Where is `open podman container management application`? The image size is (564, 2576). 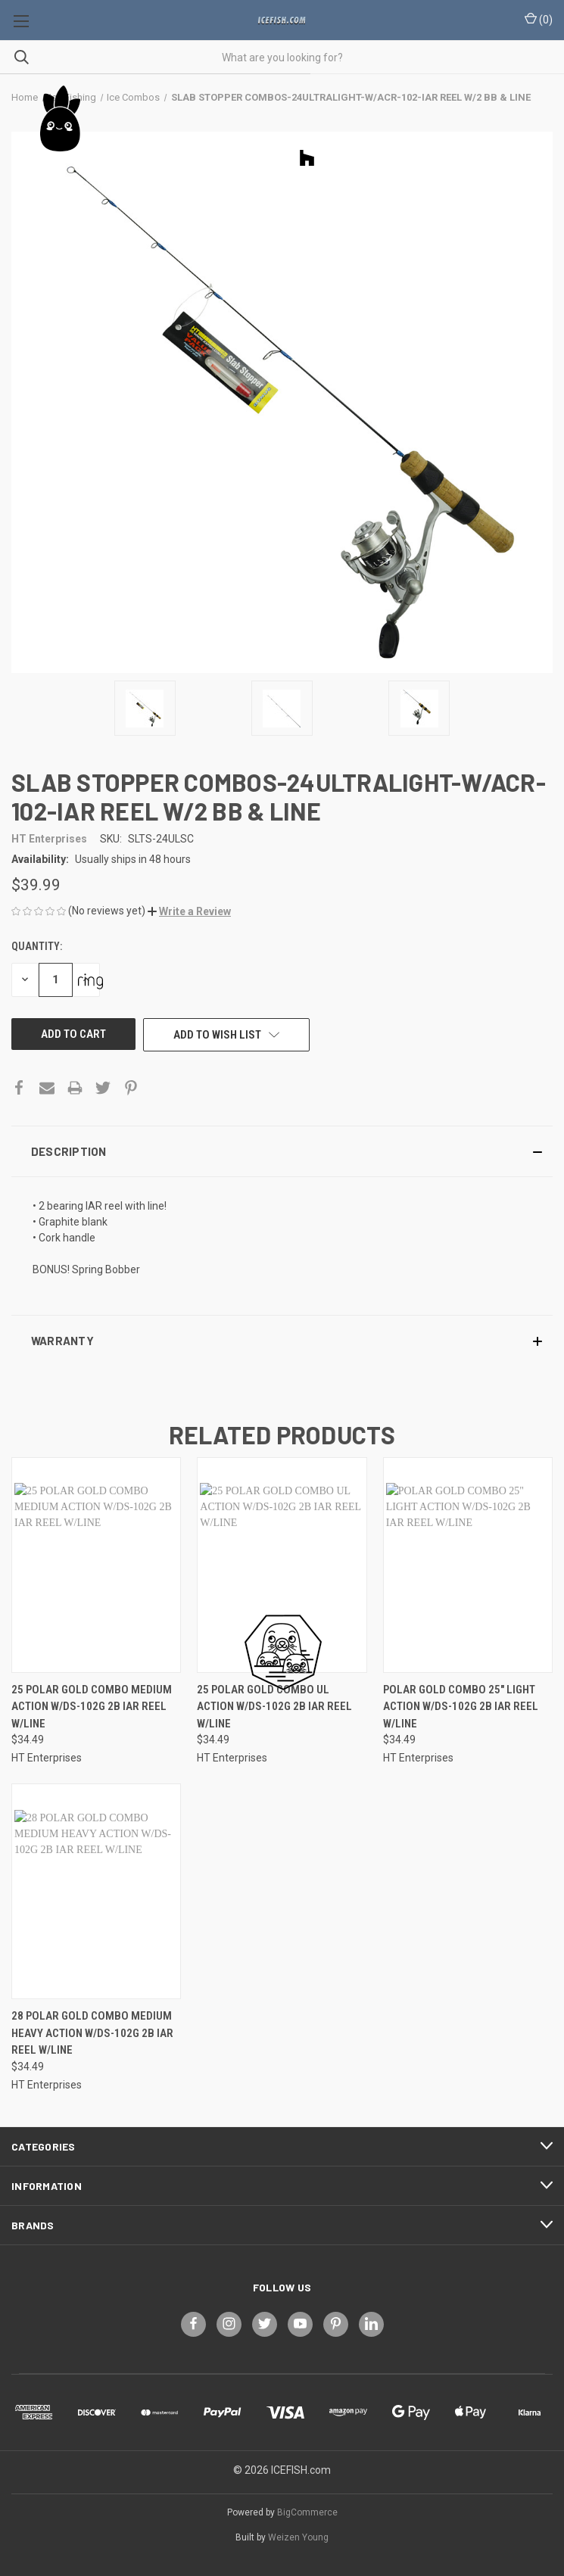
open podman container management application is located at coordinates (283, 1652).